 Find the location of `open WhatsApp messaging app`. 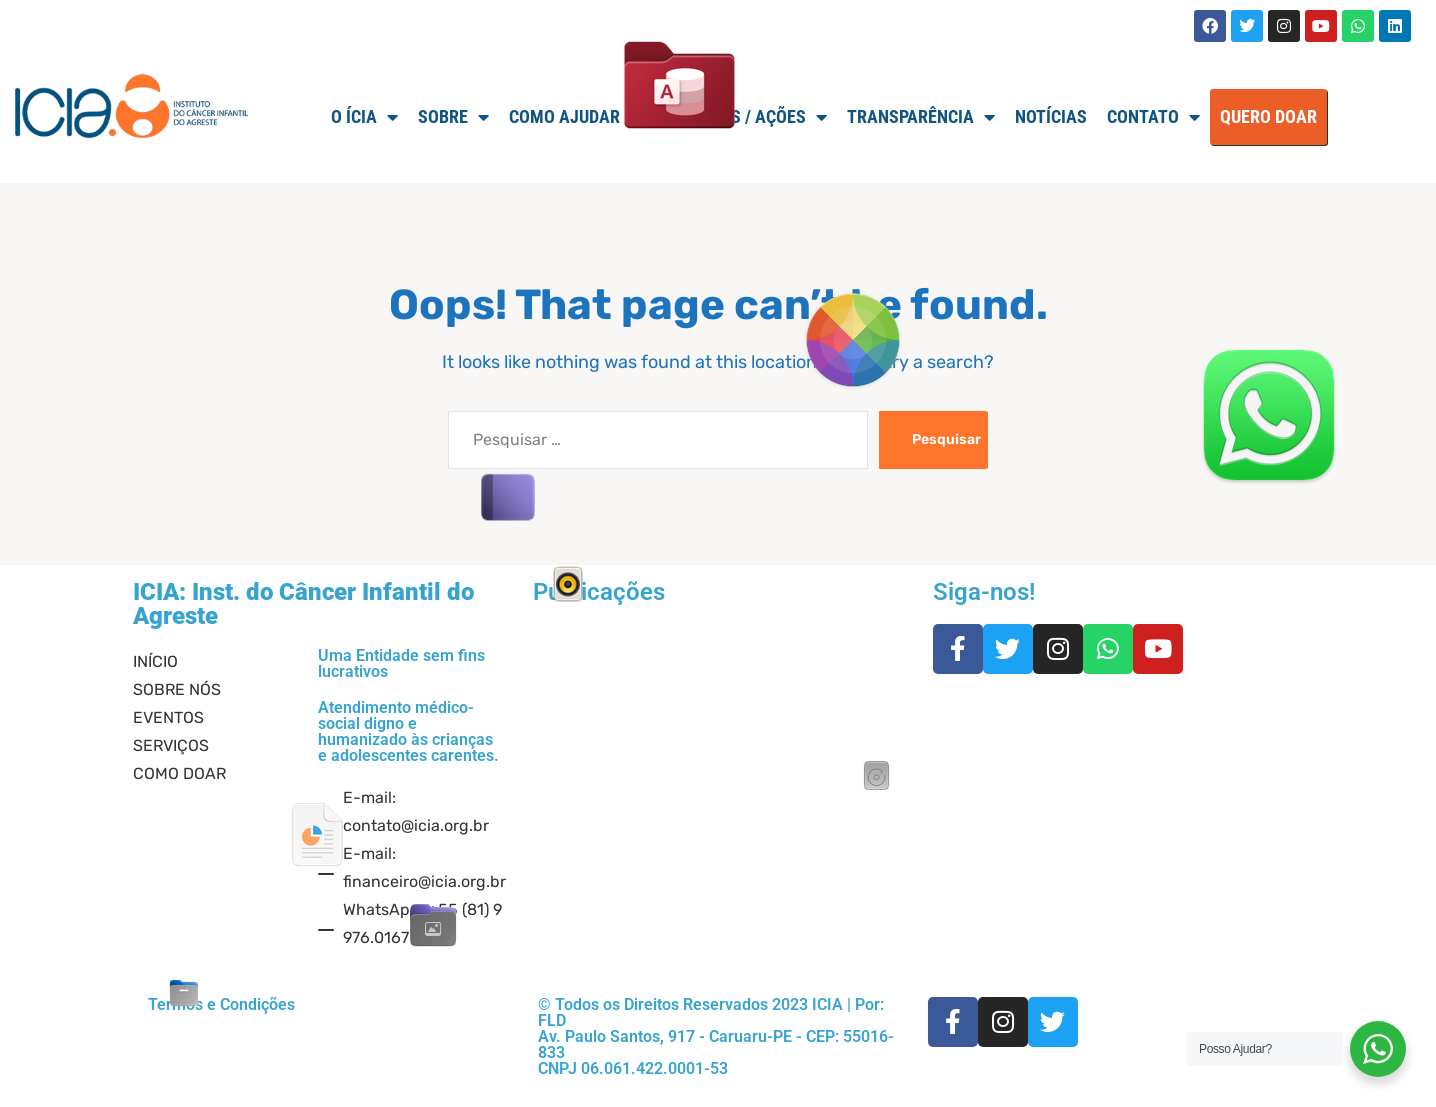

open WhatsApp messaging app is located at coordinates (1269, 415).